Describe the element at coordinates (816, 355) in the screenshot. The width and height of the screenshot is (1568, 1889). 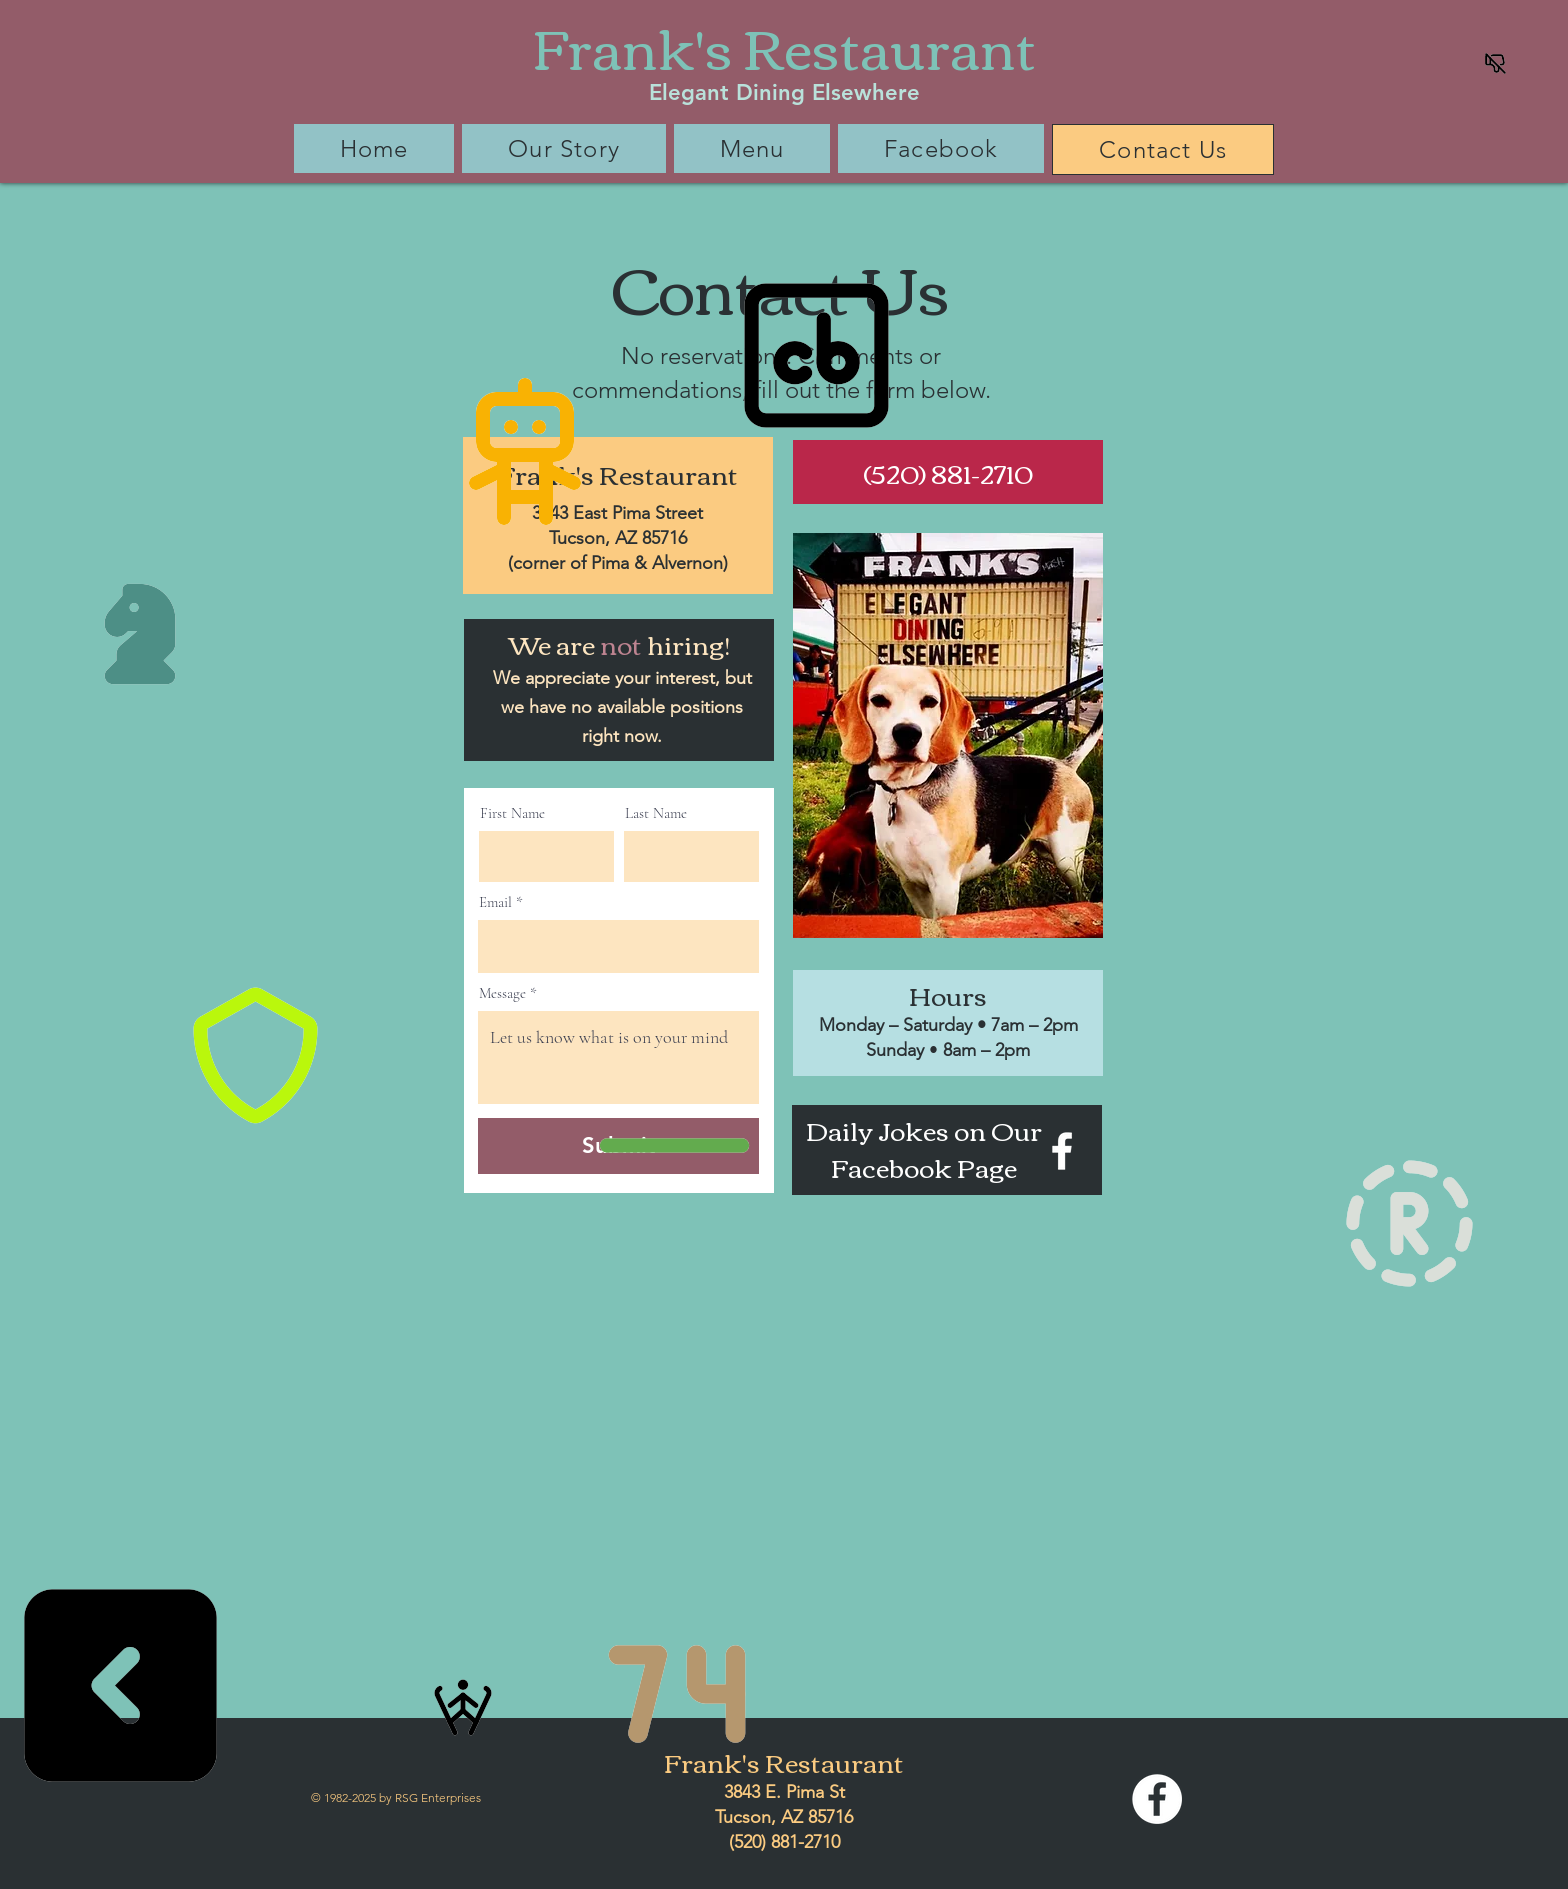
I see `visit crunchbase company profile` at that location.